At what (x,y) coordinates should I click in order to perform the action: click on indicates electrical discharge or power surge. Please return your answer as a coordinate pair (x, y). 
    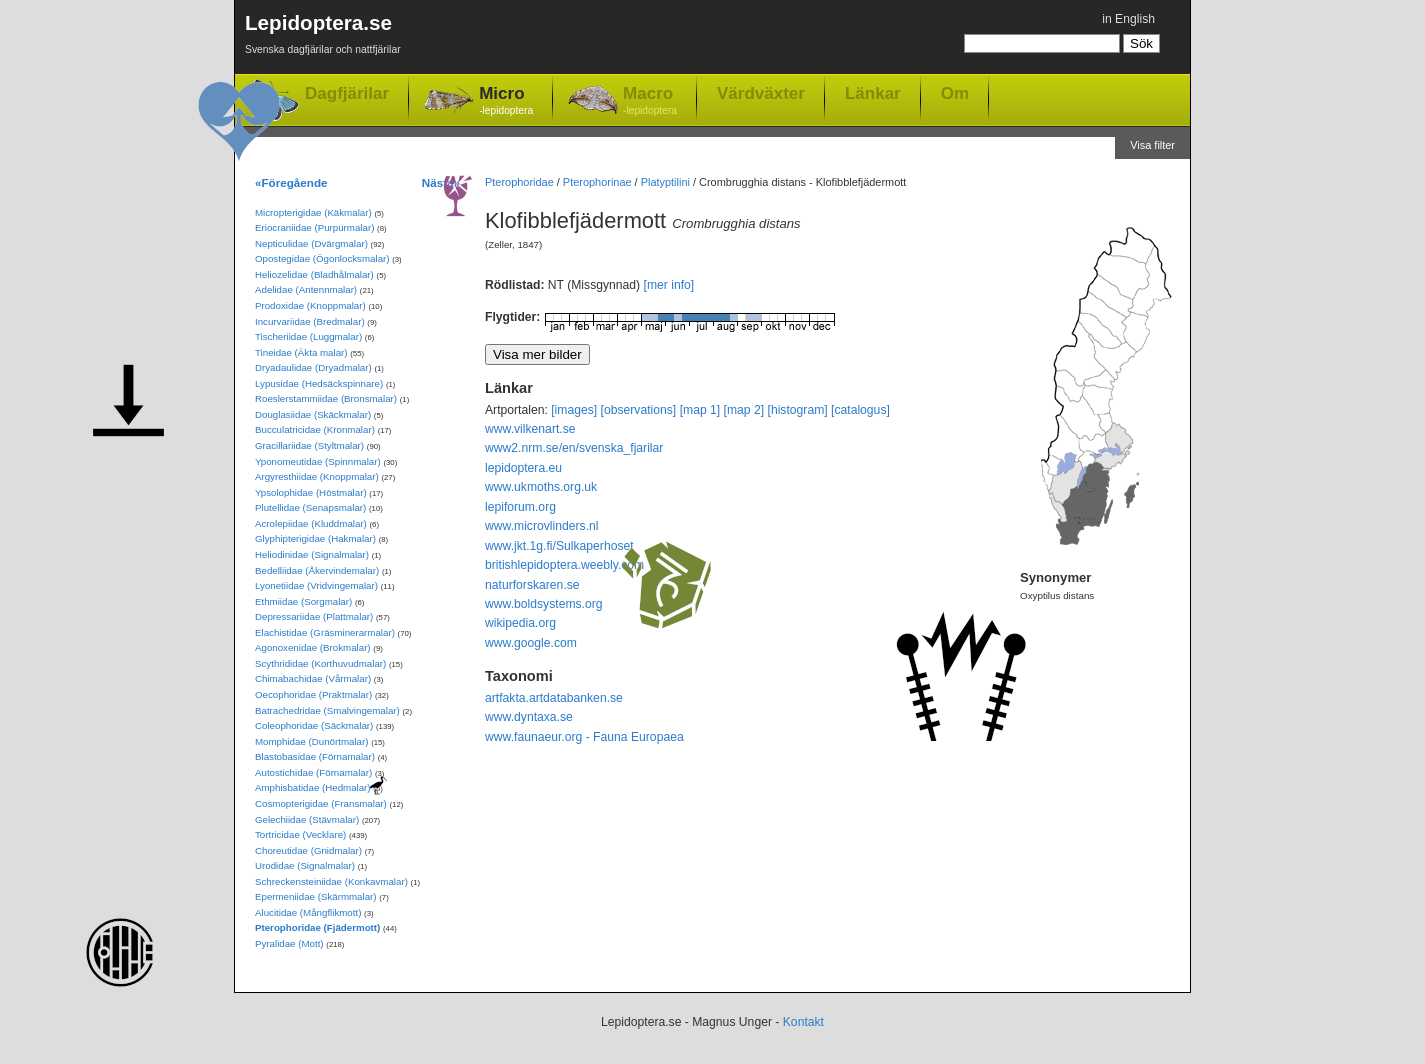
    Looking at the image, I should click on (961, 676).